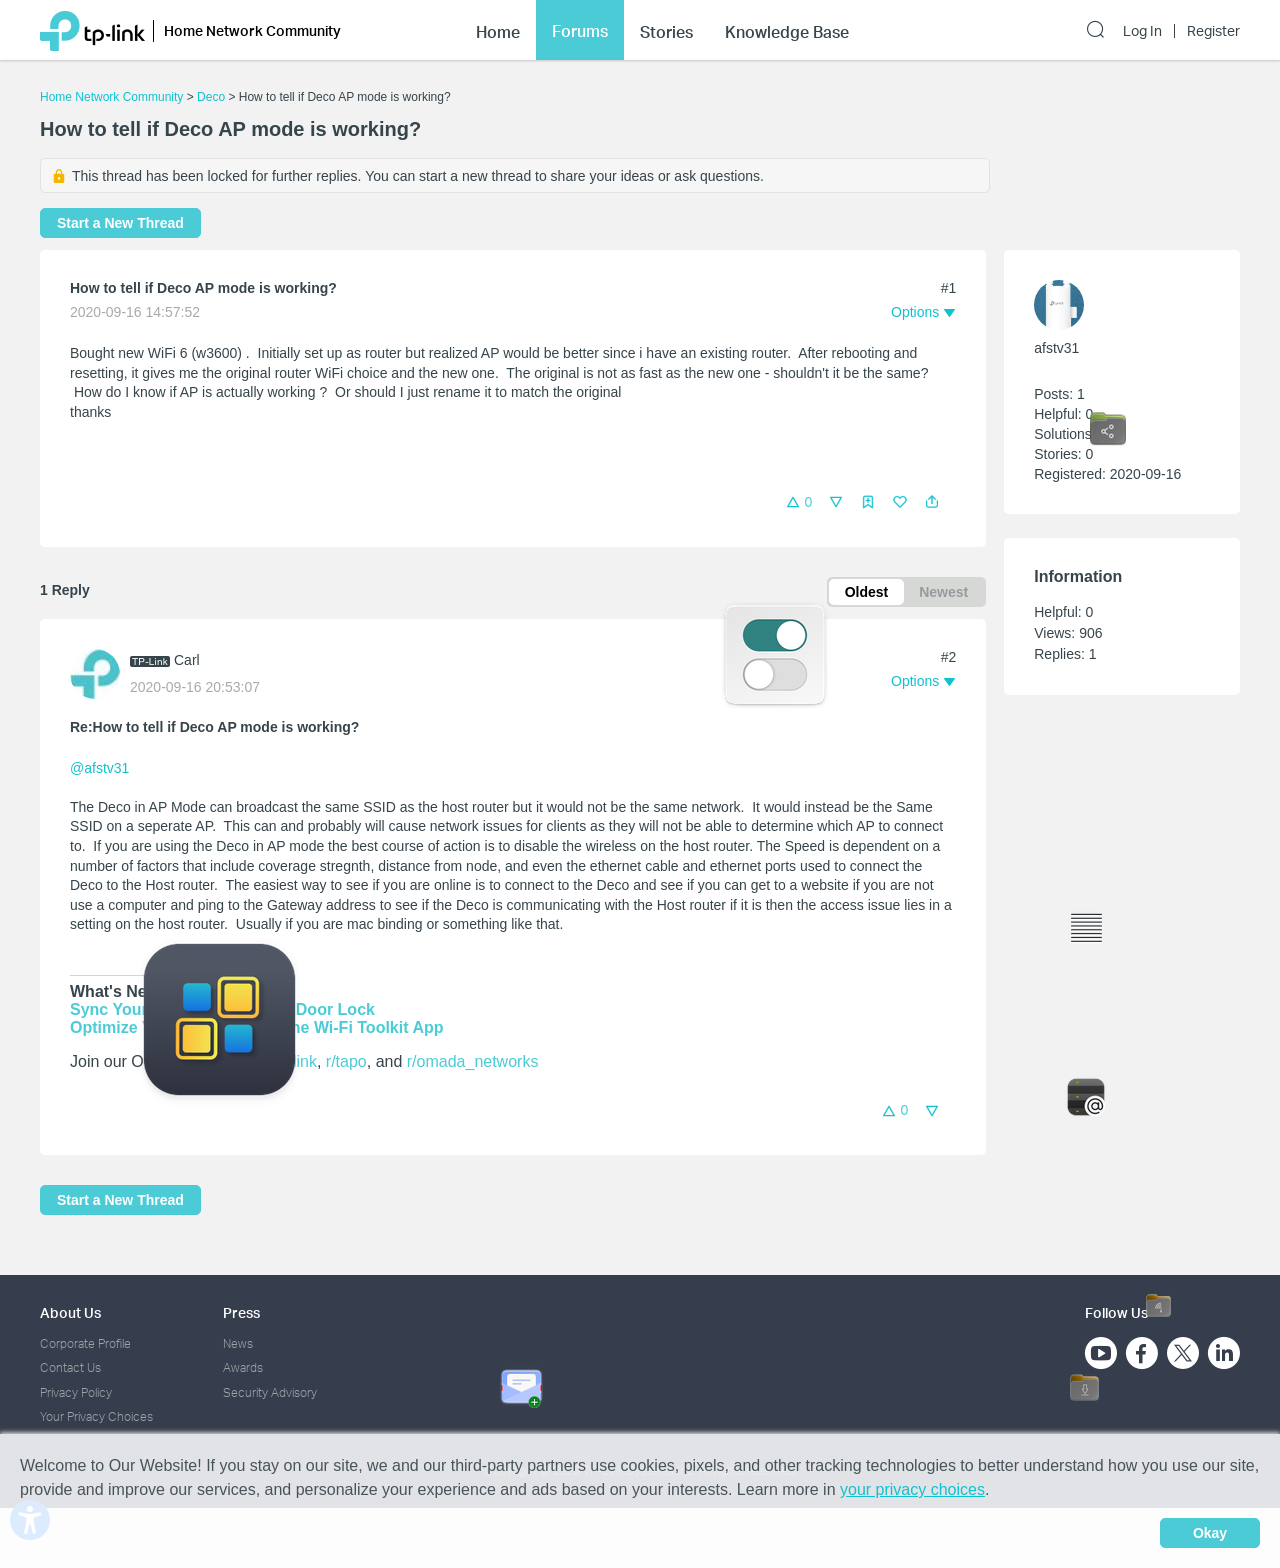  What do you see at coordinates (1084, 1387) in the screenshot?
I see `open your downloads folder` at bounding box center [1084, 1387].